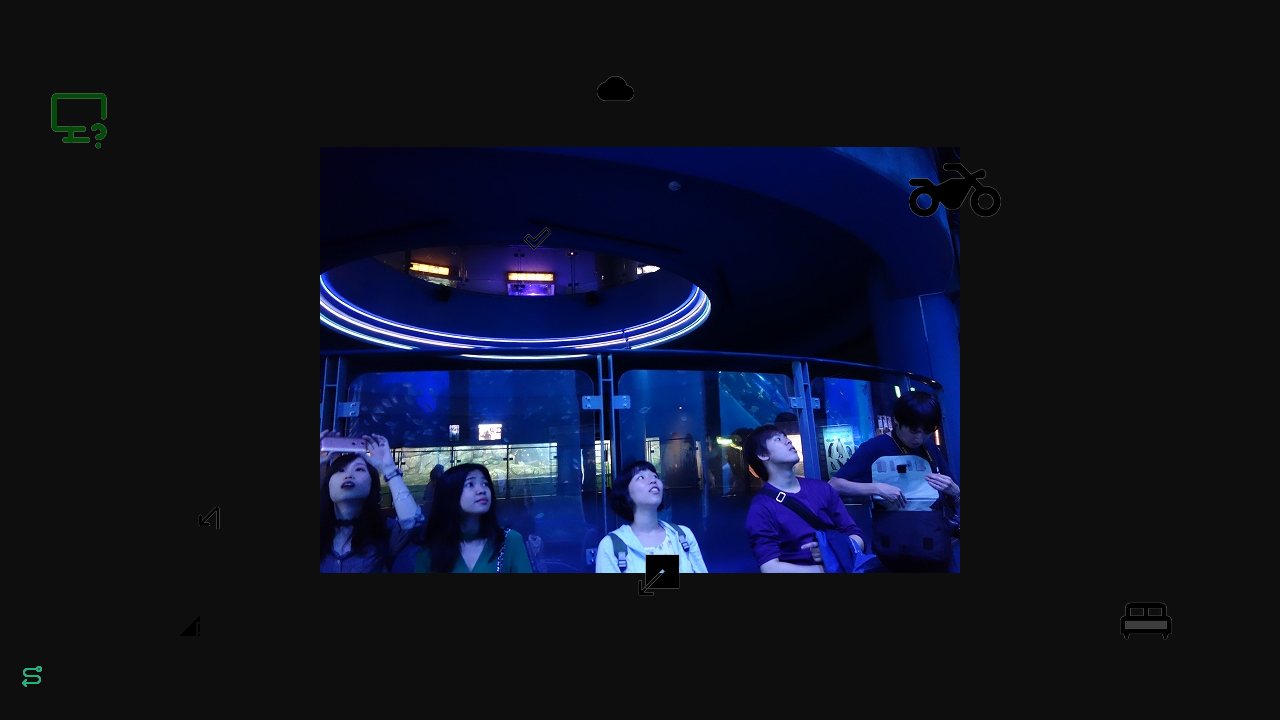 The width and height of the screenshot is (1280, 720). What do you see at coordinates (659, 575) in the screenshot?
I see `collapse or minimize a panel` at bounding box center [659, 575].